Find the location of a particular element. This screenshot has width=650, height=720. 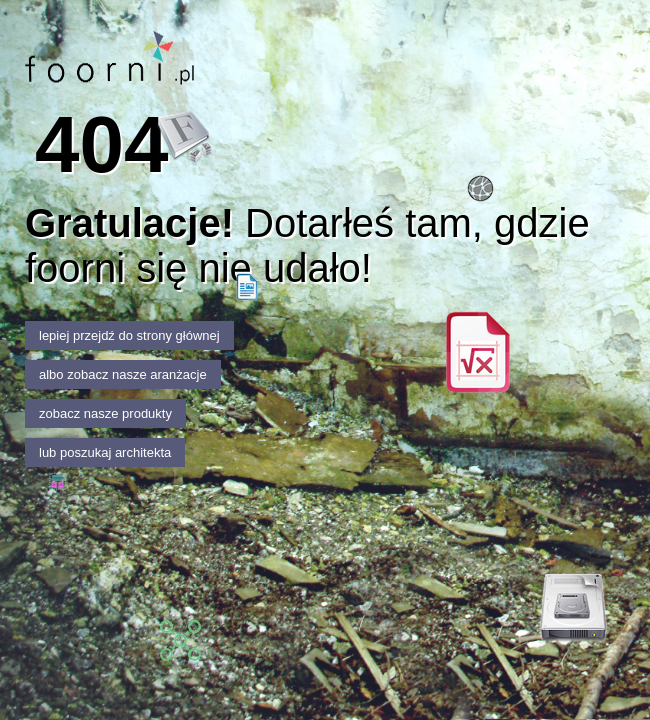

access network locations in the sidebar is located at coordinates (480, 188).